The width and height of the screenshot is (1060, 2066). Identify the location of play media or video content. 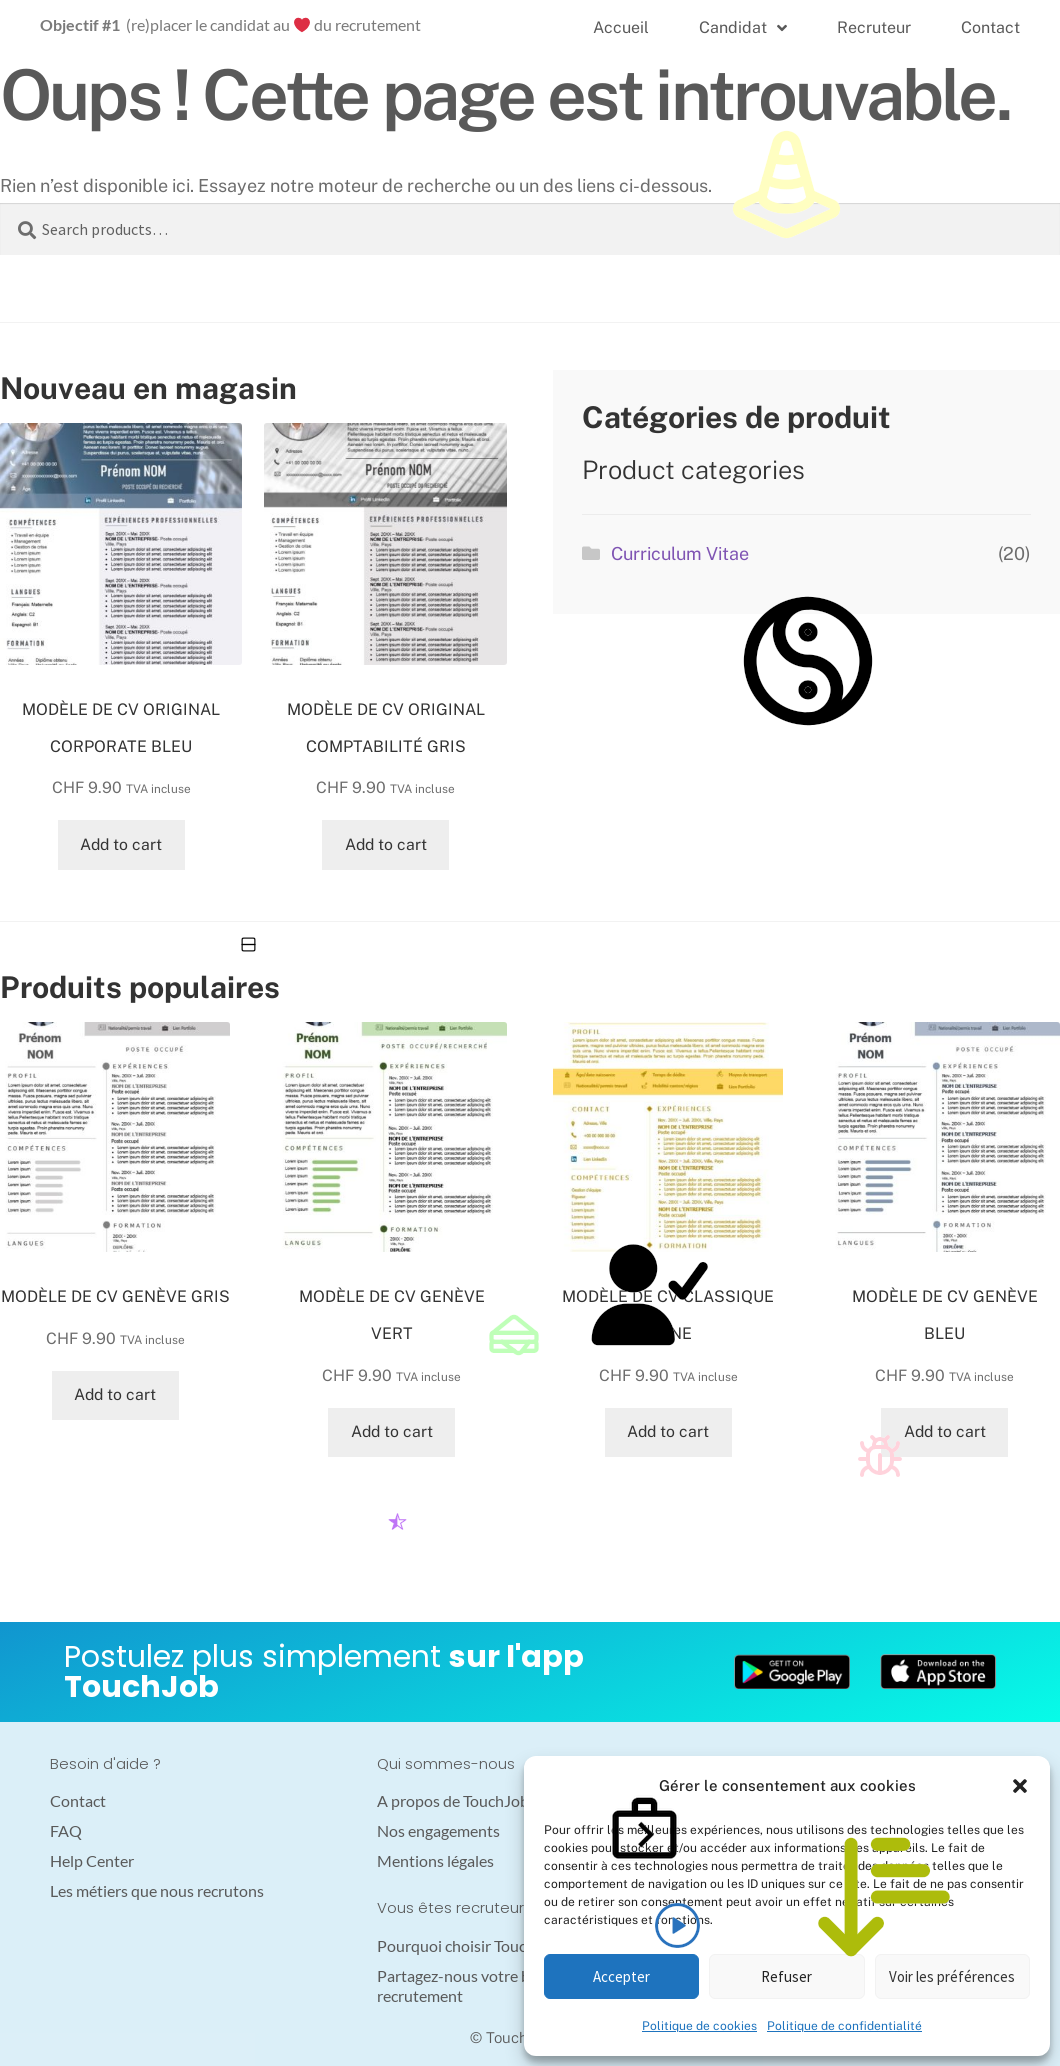
(677, 1925).